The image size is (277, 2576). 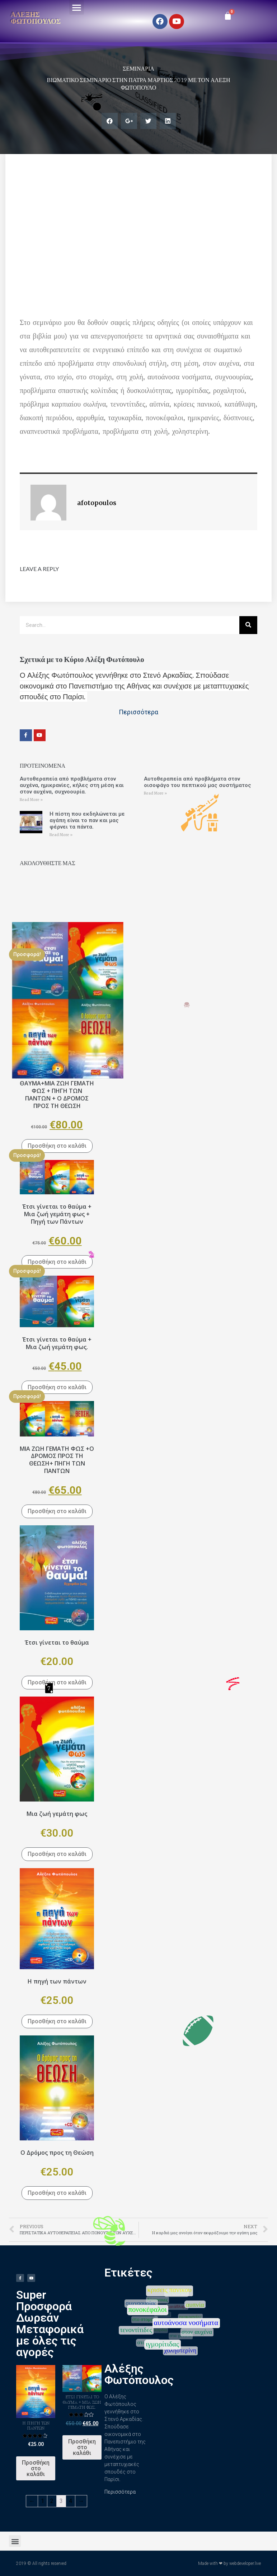 What do you see at coordinates (198, 2031) in the screenshot?
I see `view american football games or scores` at bounding box center [198, 2031].